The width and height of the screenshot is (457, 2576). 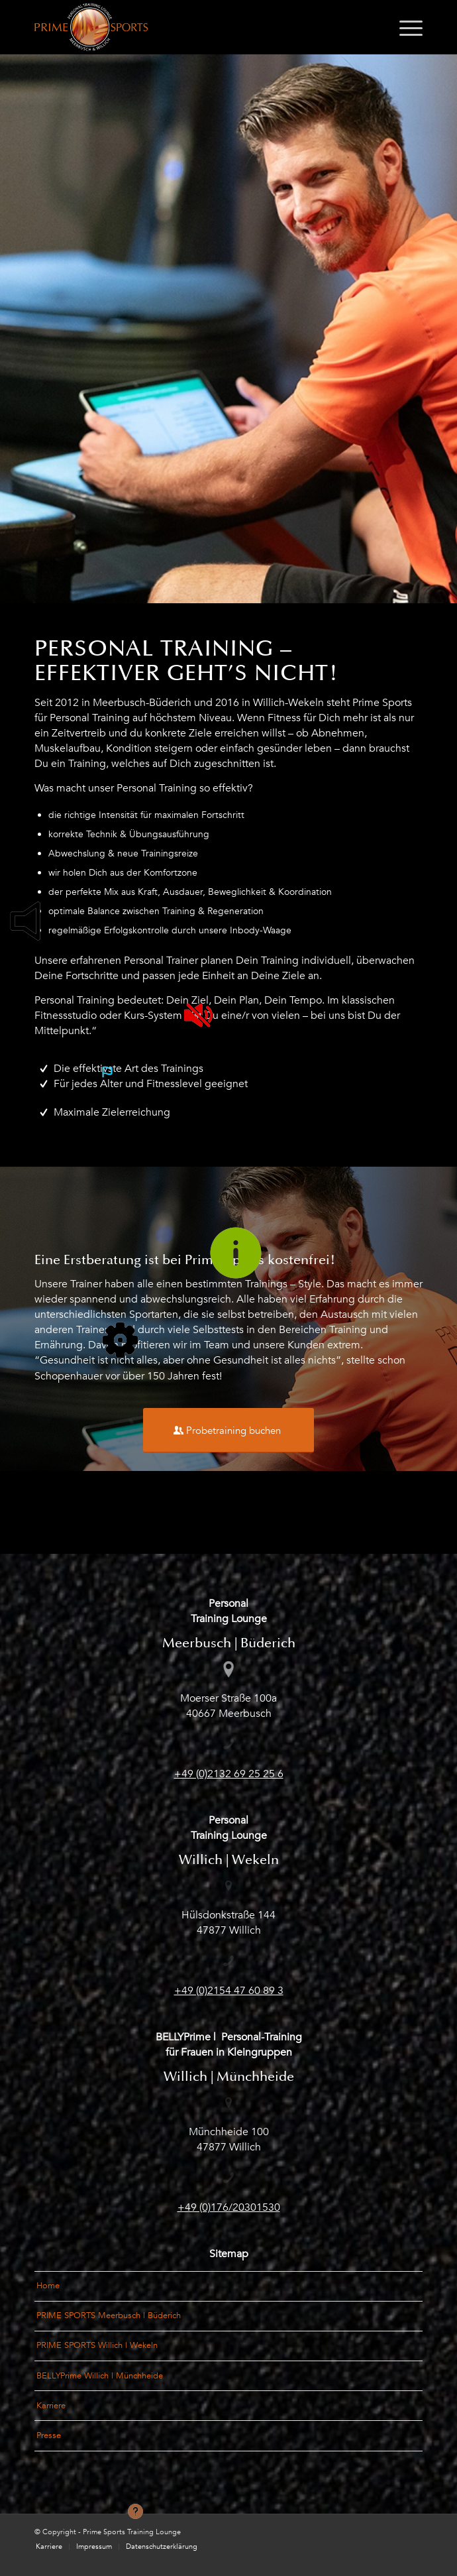 What do you see at coordinates (27, 921) in the screenshot?
I see `mute or unmute audio` at bounding box center [27, 921].